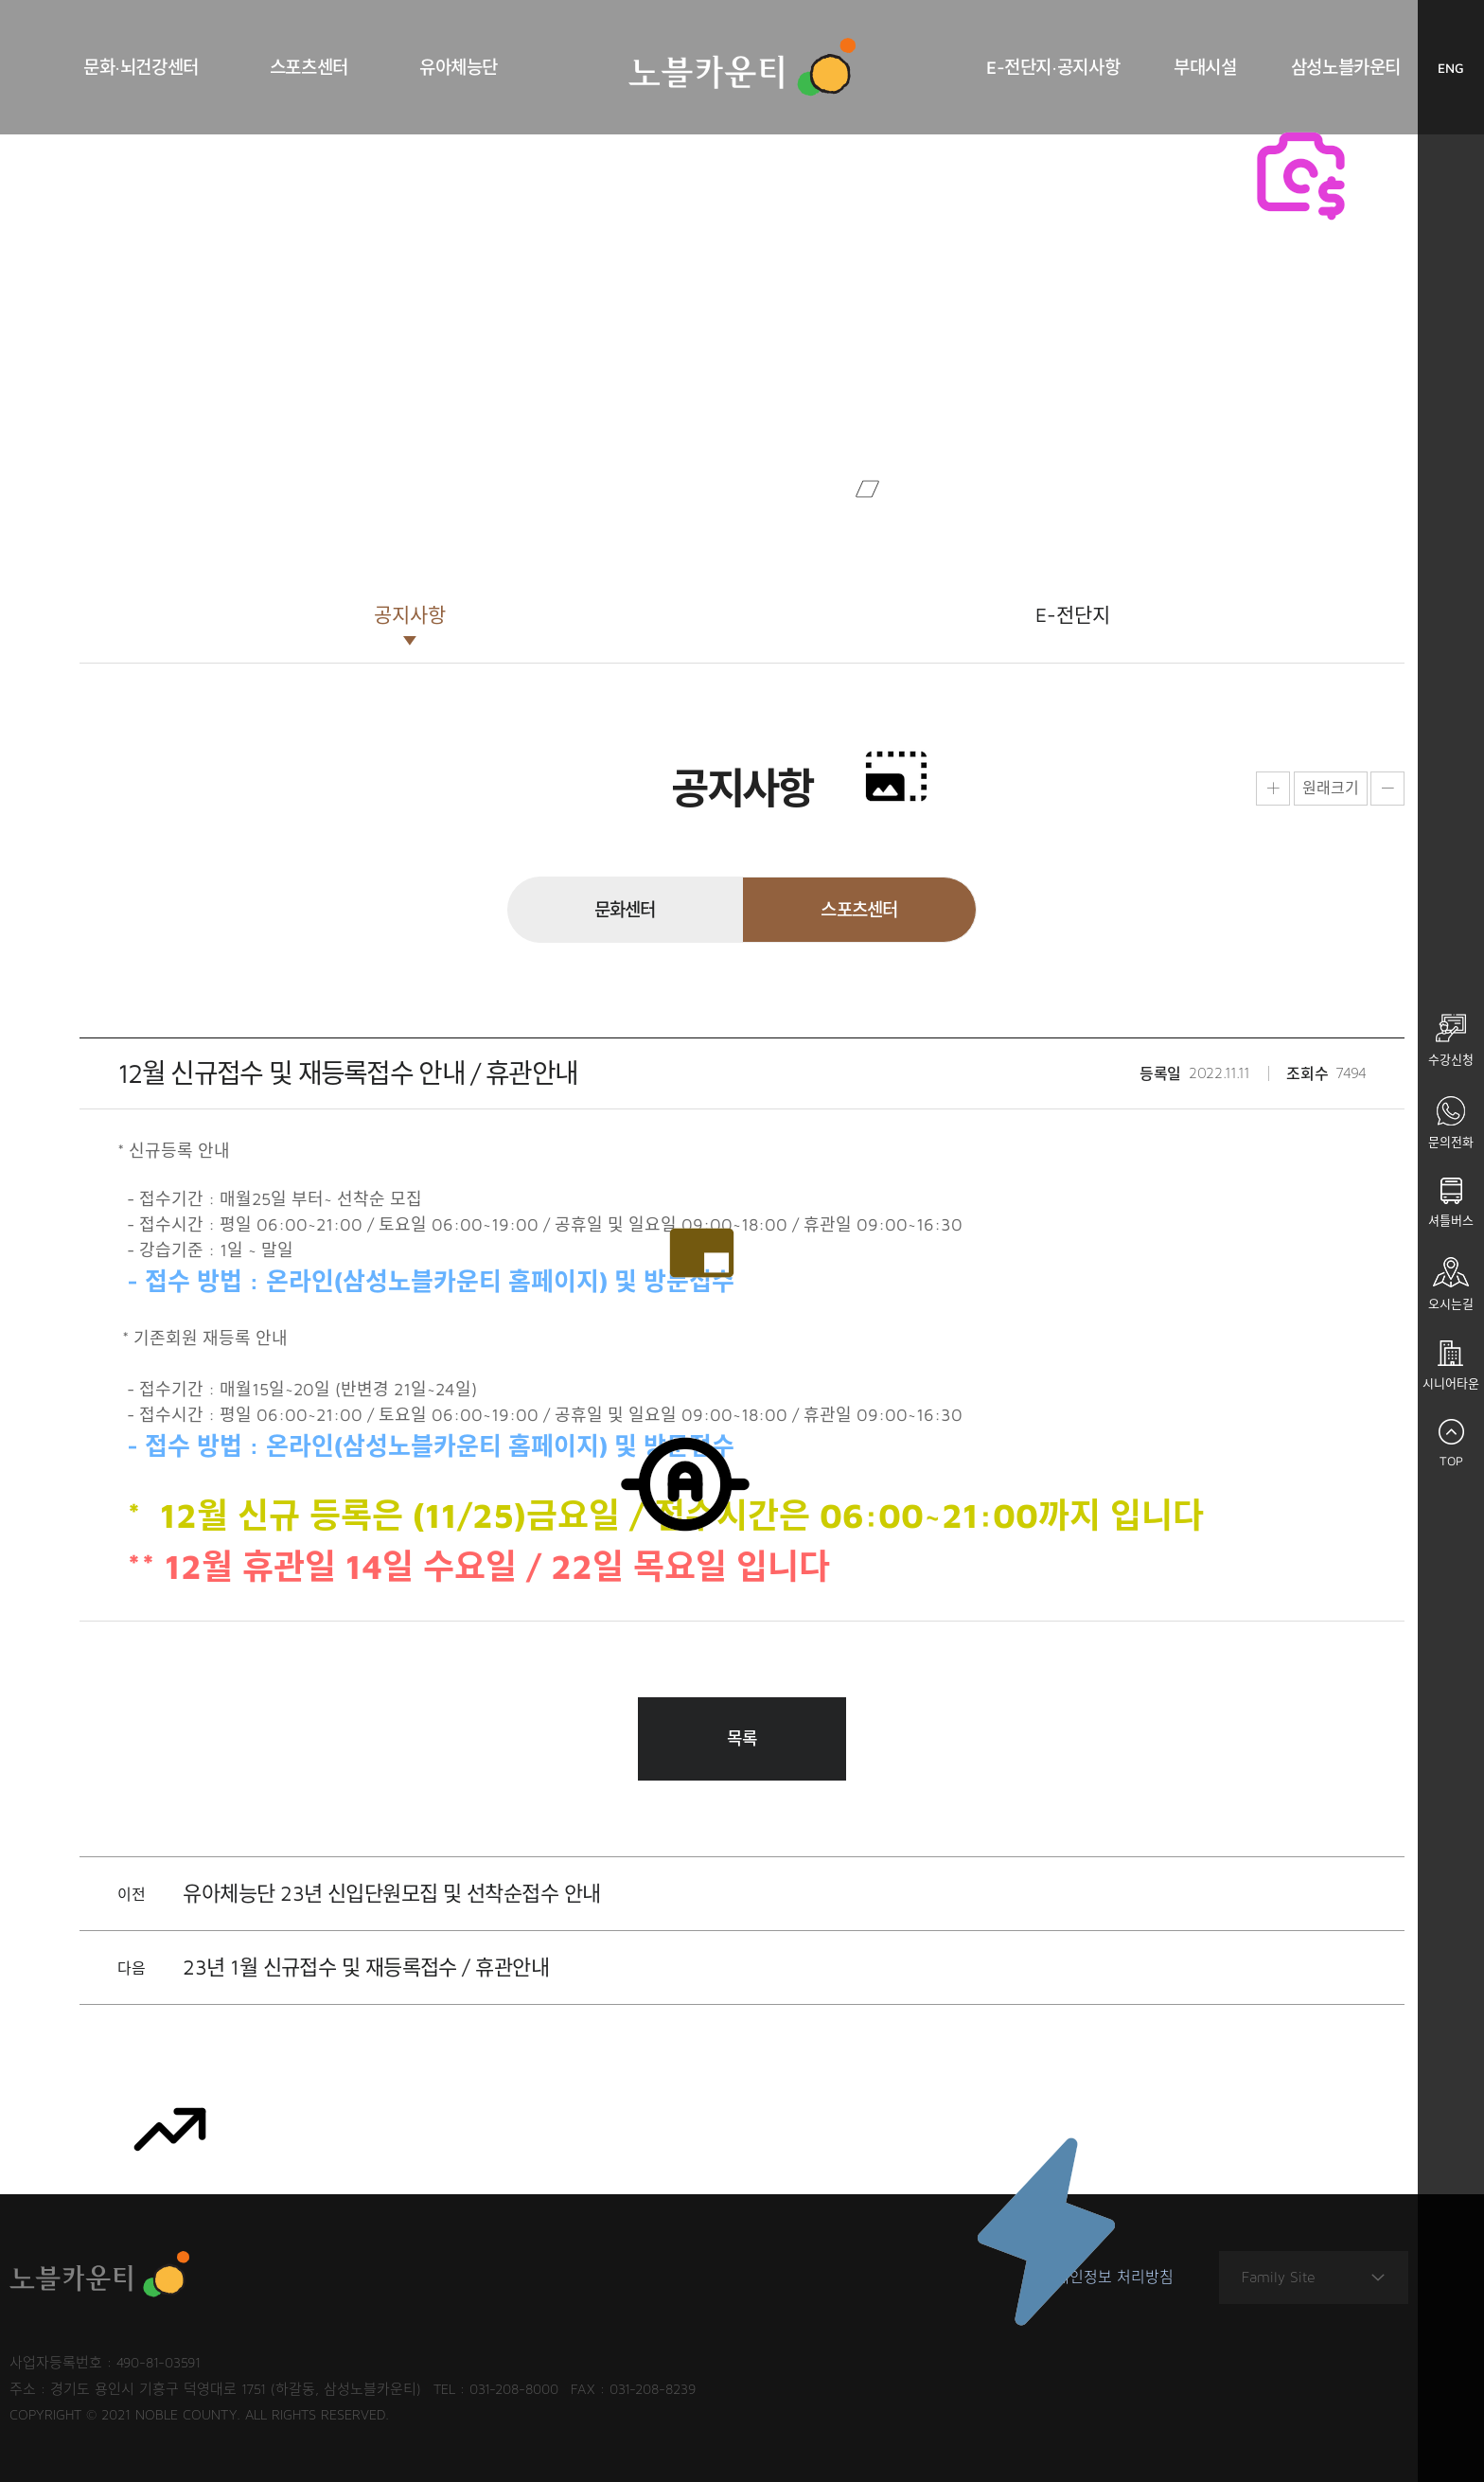  Describe the element at coordinates (1046, 2231) in the screenshot. I see `indicates fast or instant action` at that location.